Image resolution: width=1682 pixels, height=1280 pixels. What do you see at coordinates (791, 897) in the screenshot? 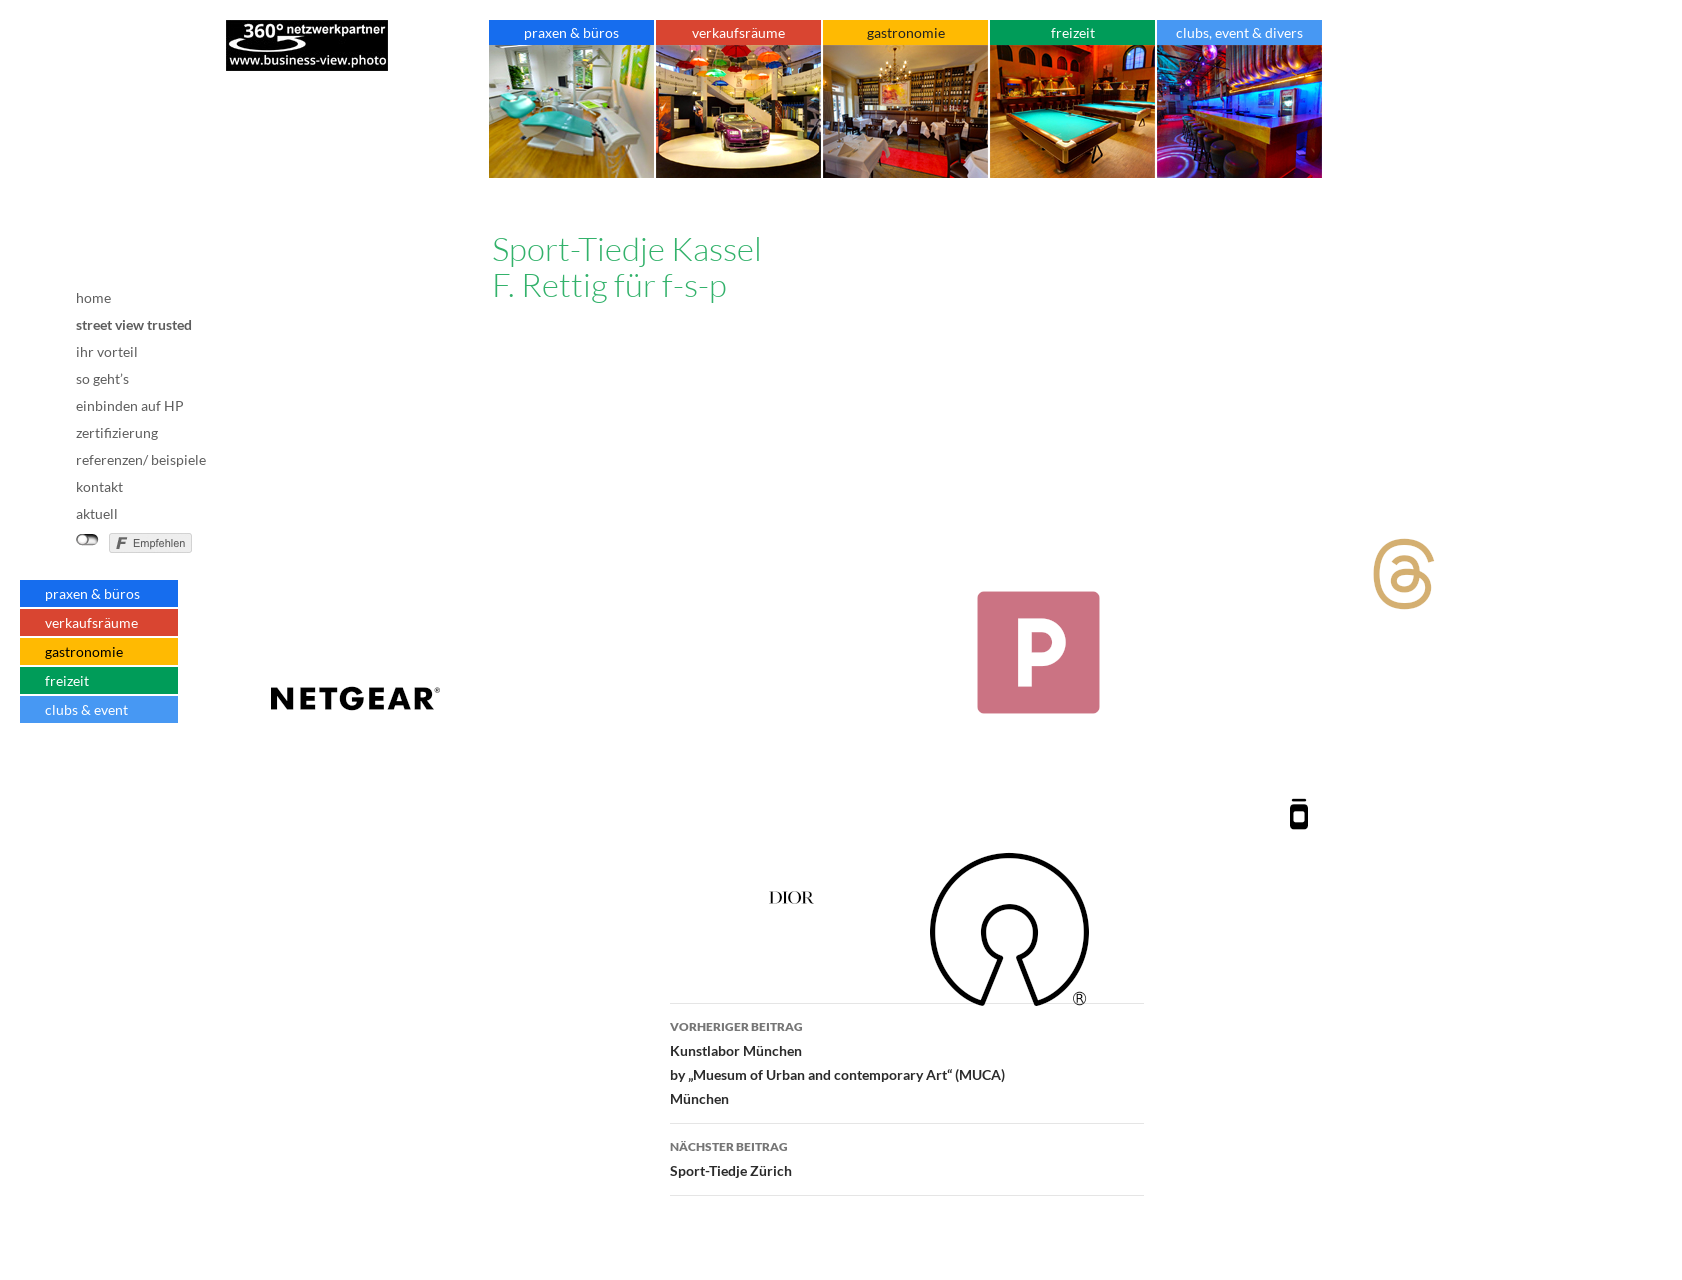
I see `visit the Dior official website` at bounding box center [791, 897].